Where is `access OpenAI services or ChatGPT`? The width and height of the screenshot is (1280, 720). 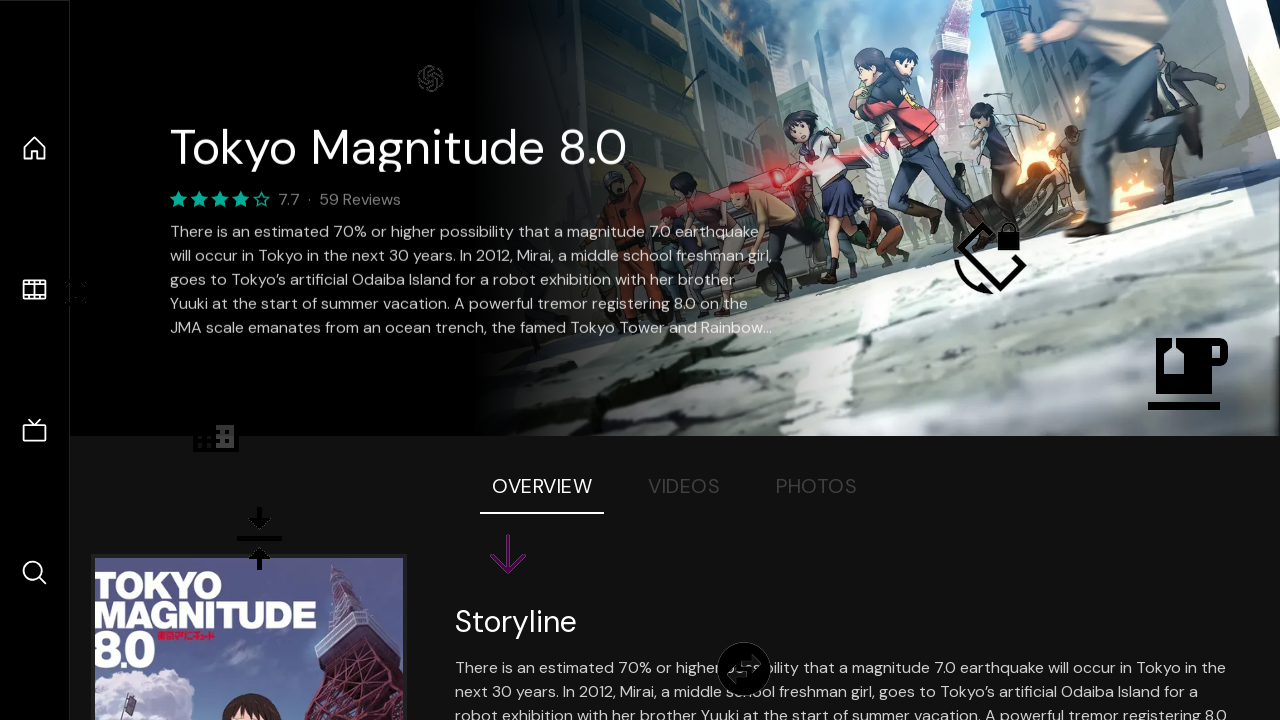 access OpenAI services or ChatGPT is located at coordinates (430, 78).